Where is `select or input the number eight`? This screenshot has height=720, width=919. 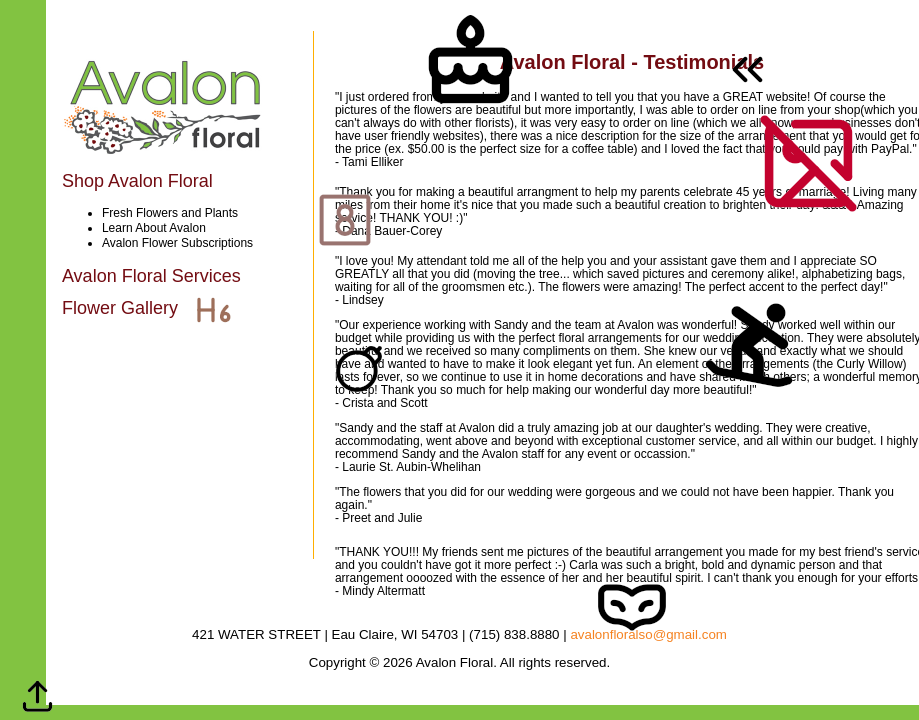 select or input the number eight is located at coordinates (345, 220).